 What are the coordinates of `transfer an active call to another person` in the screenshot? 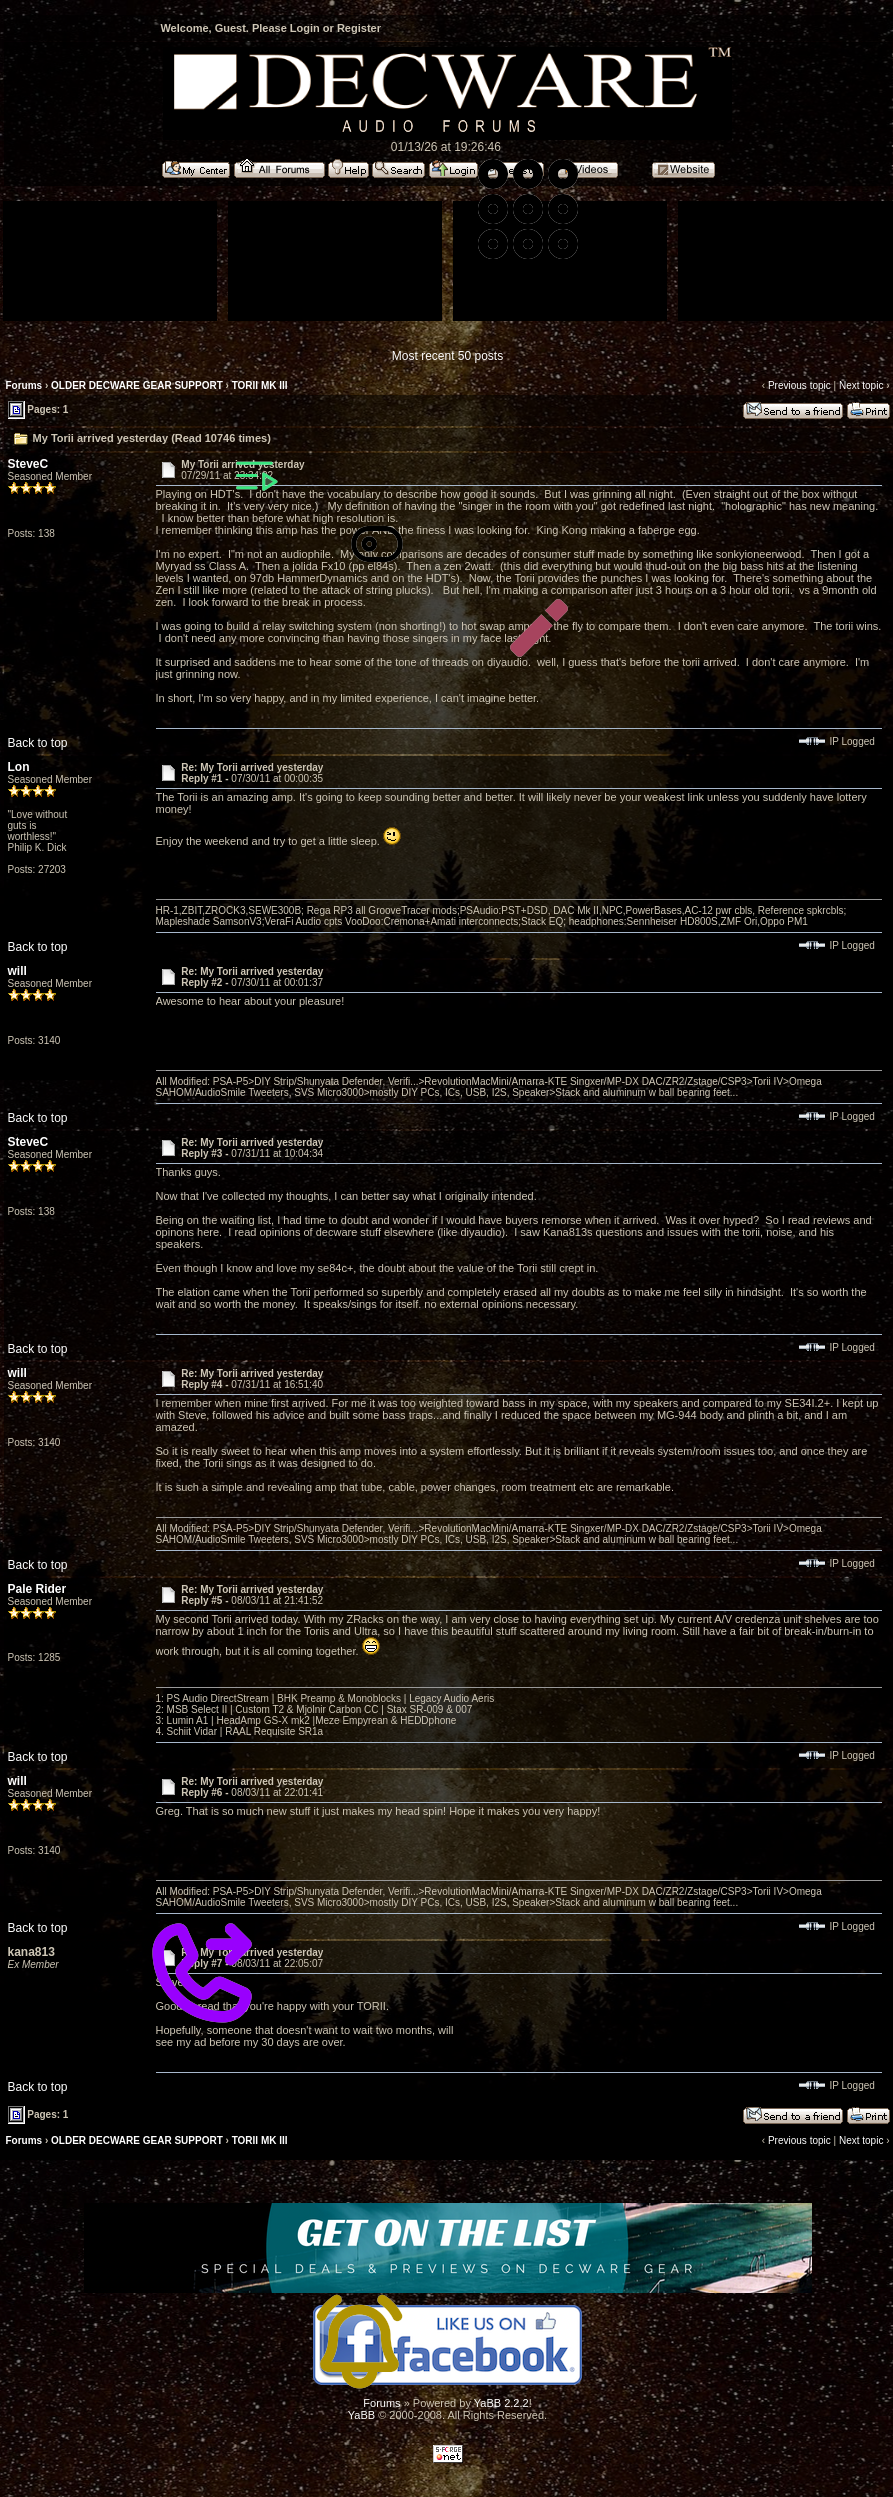 It's located at (204, 1971).